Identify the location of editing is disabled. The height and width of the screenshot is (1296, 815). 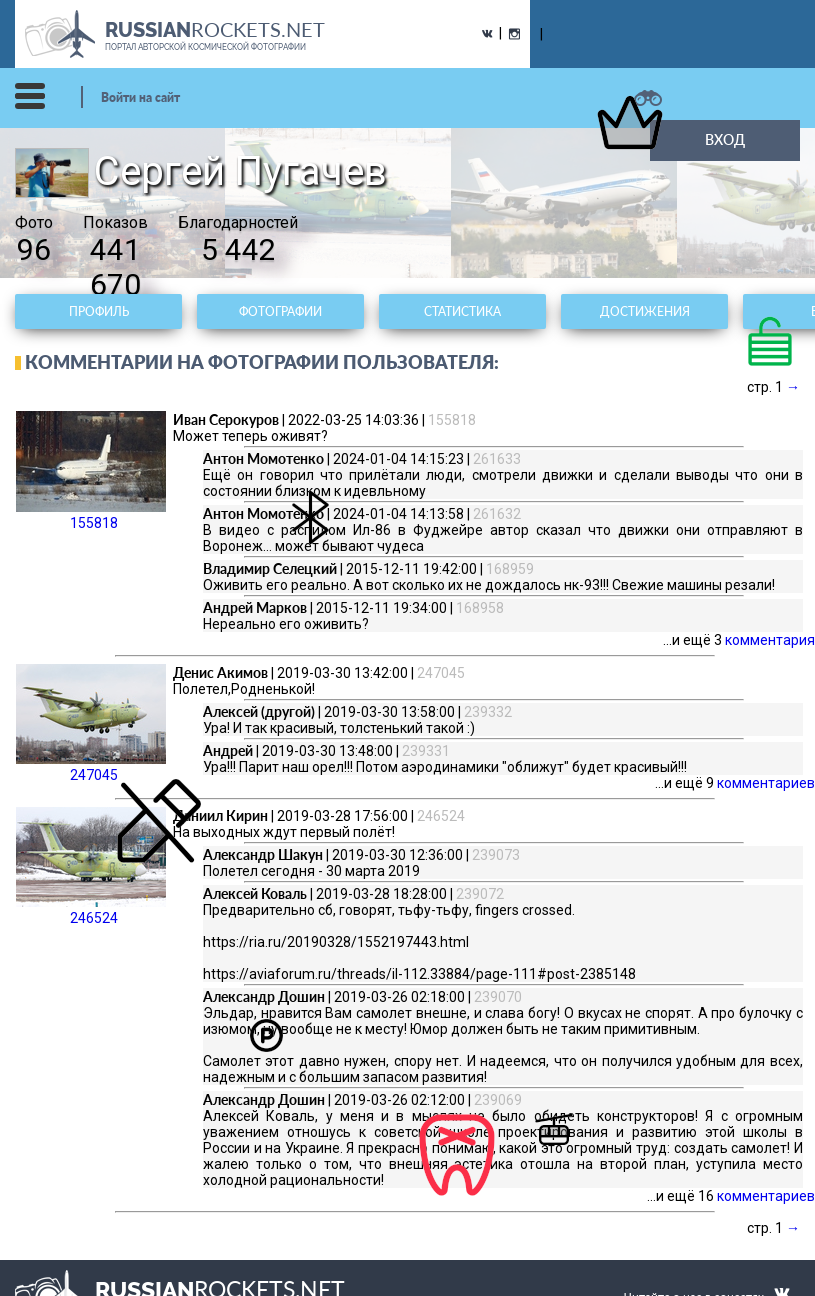
(157, 822).